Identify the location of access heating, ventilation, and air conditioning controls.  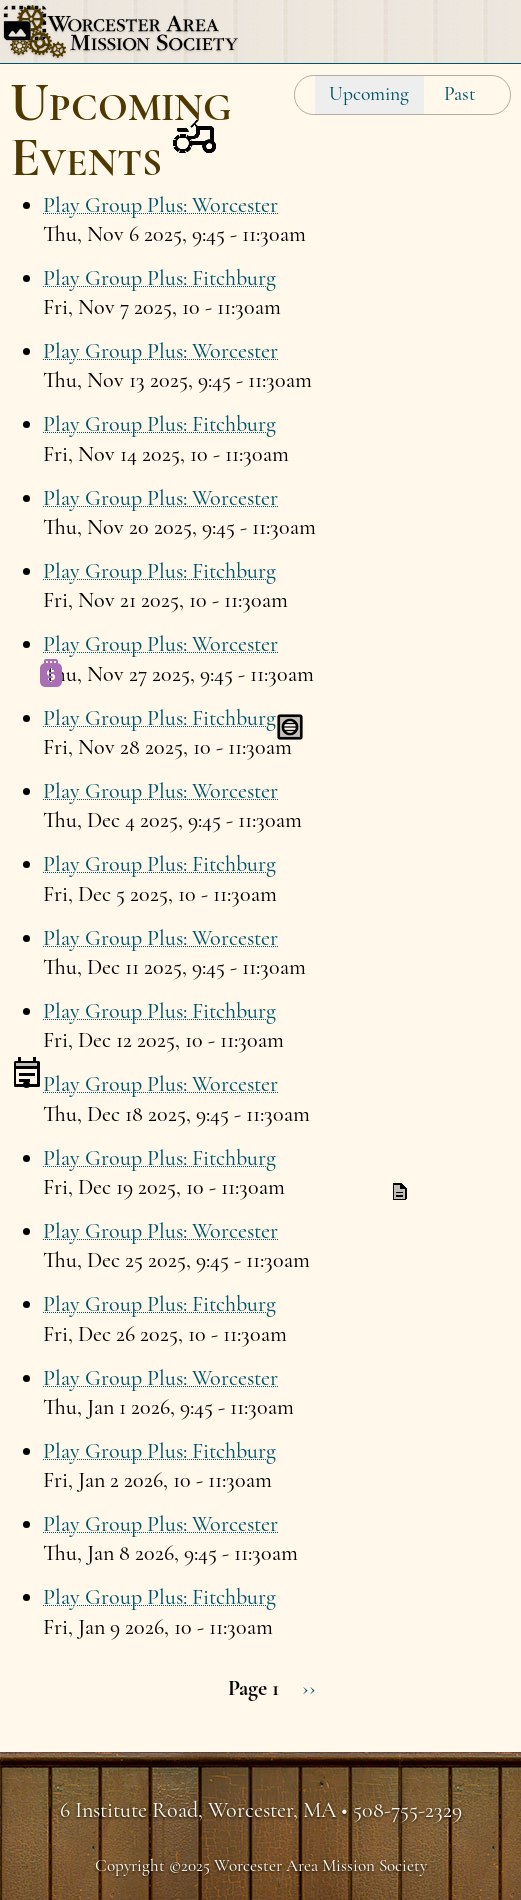
(290, 727).